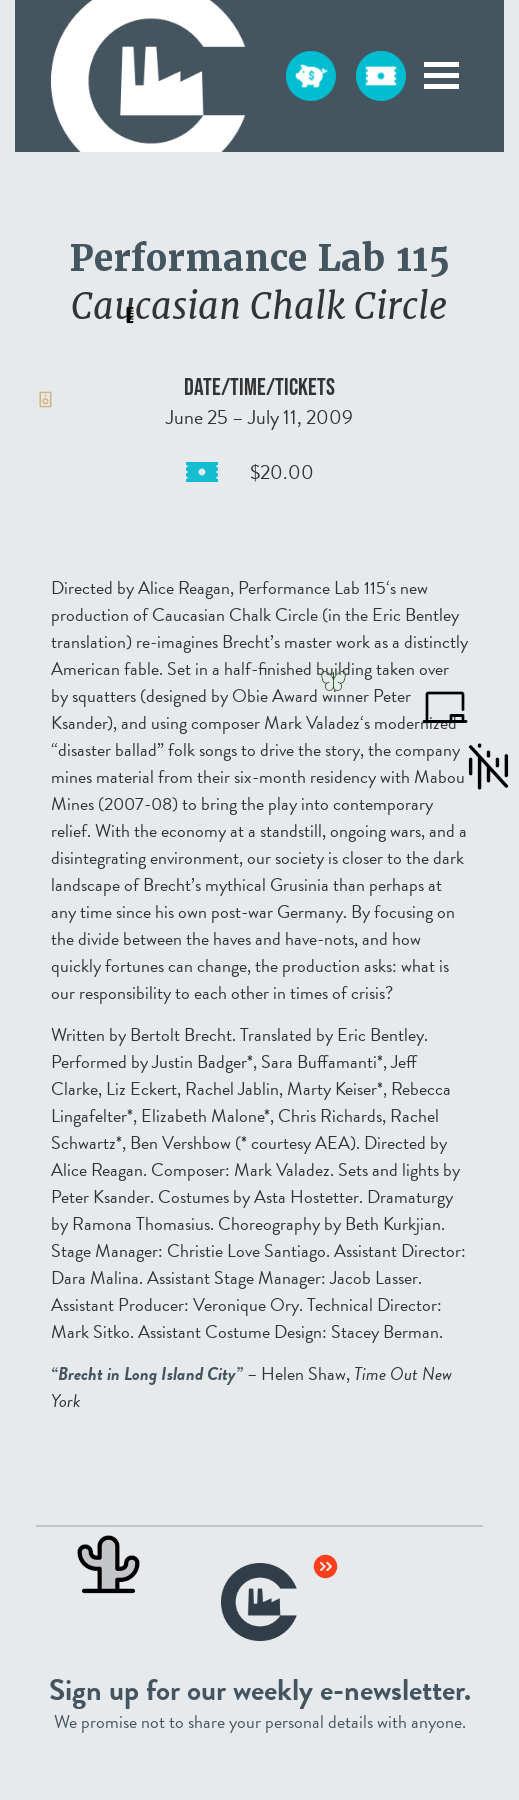 The height and width of the screenshot is (1800, 519). What do you see at coordinates (488, 766) in the screenshot?
I see `mute or disable audio input` at bounding box center [488, 766].